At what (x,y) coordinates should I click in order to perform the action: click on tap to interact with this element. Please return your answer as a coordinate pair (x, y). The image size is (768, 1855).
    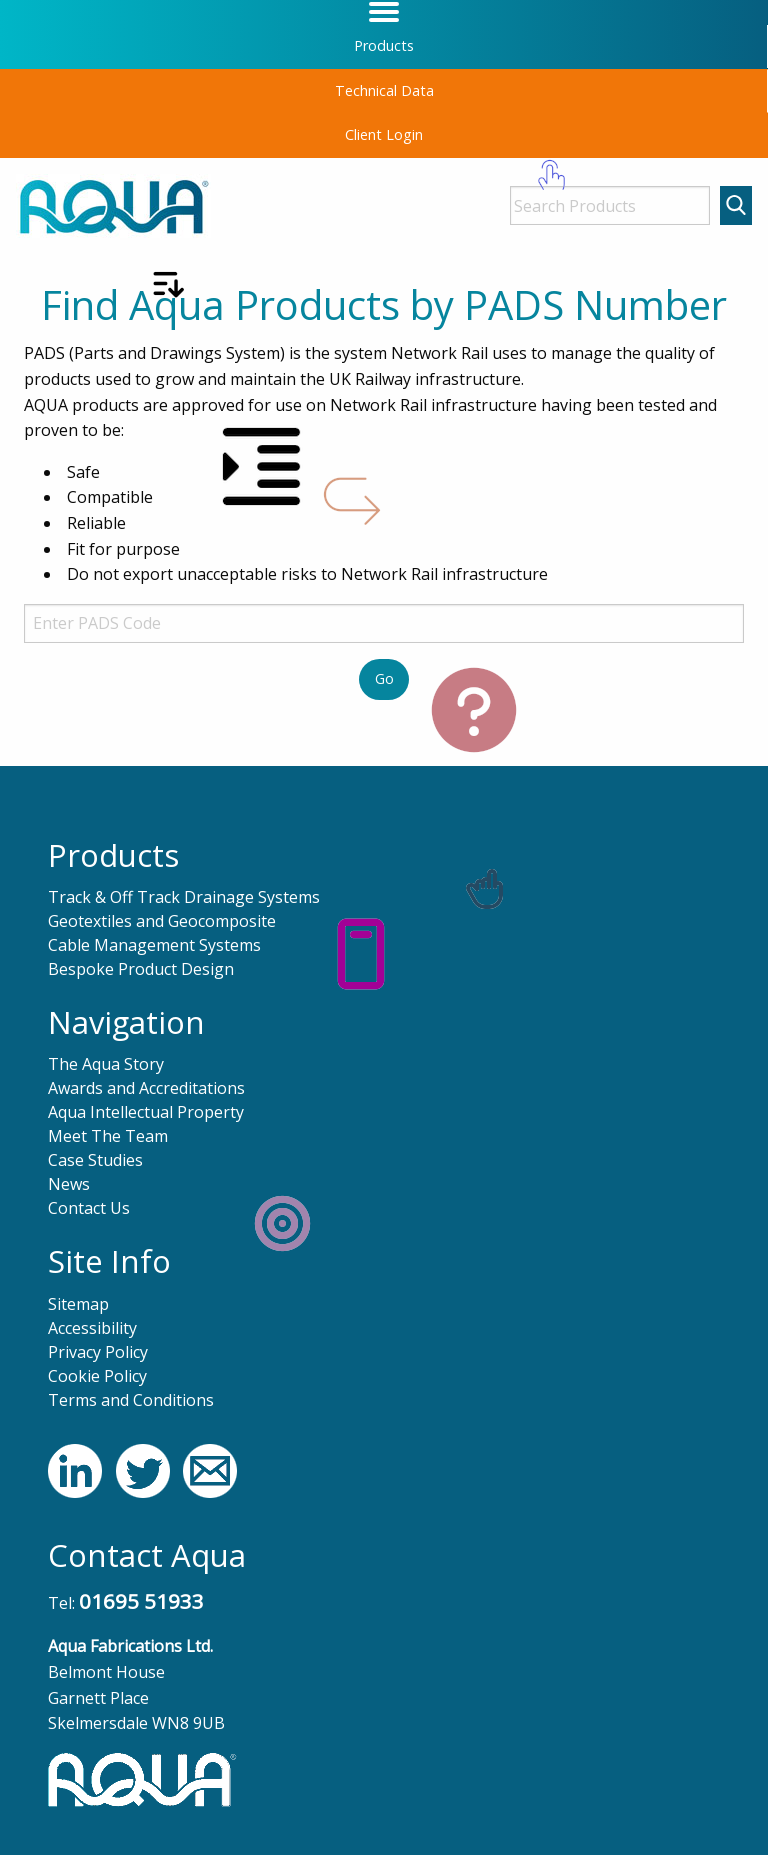
    Looking at the image, I should click on (551, 175).